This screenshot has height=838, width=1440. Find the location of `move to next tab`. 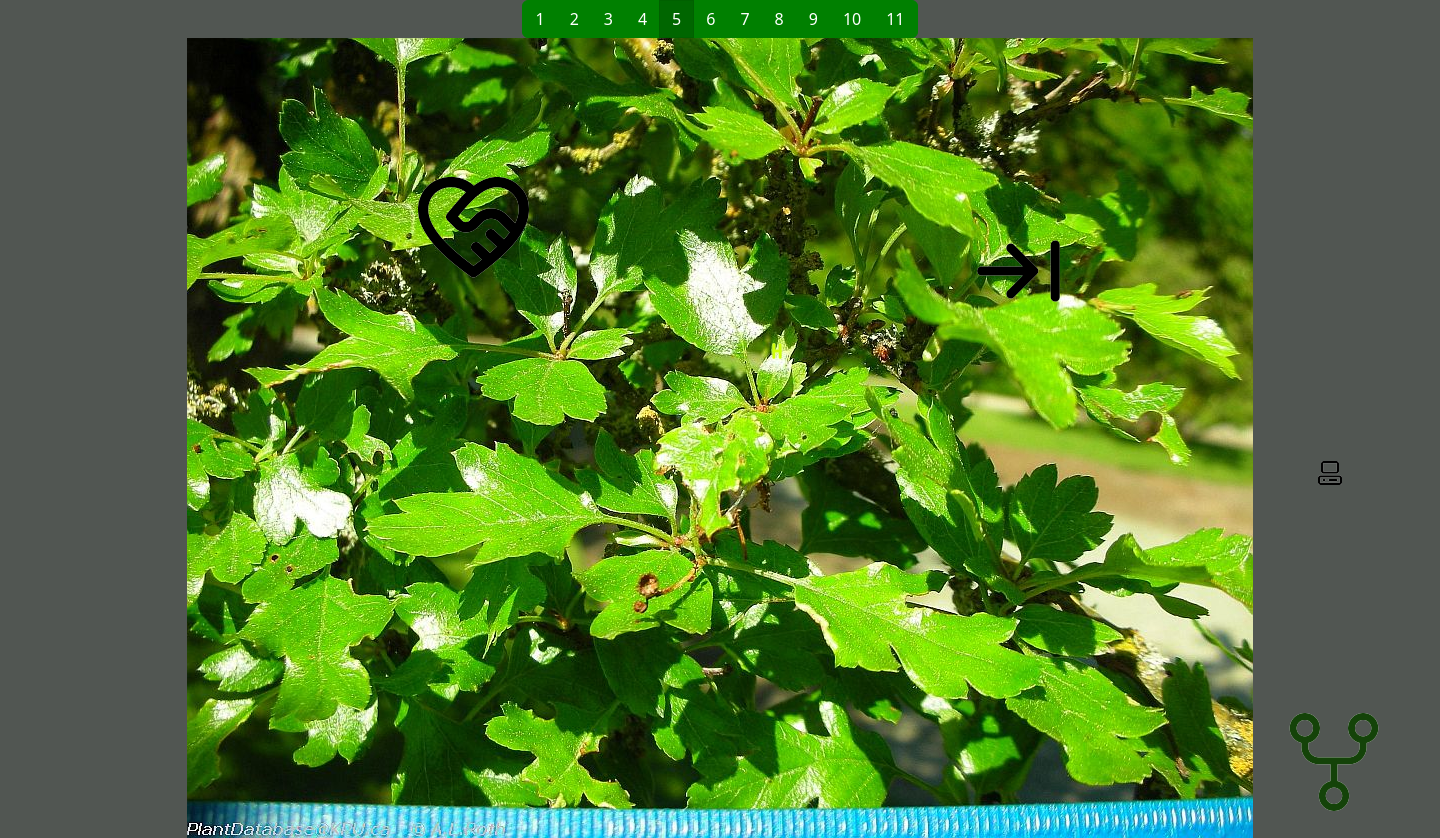

move to next tab is located at coordinates (1020, 271).